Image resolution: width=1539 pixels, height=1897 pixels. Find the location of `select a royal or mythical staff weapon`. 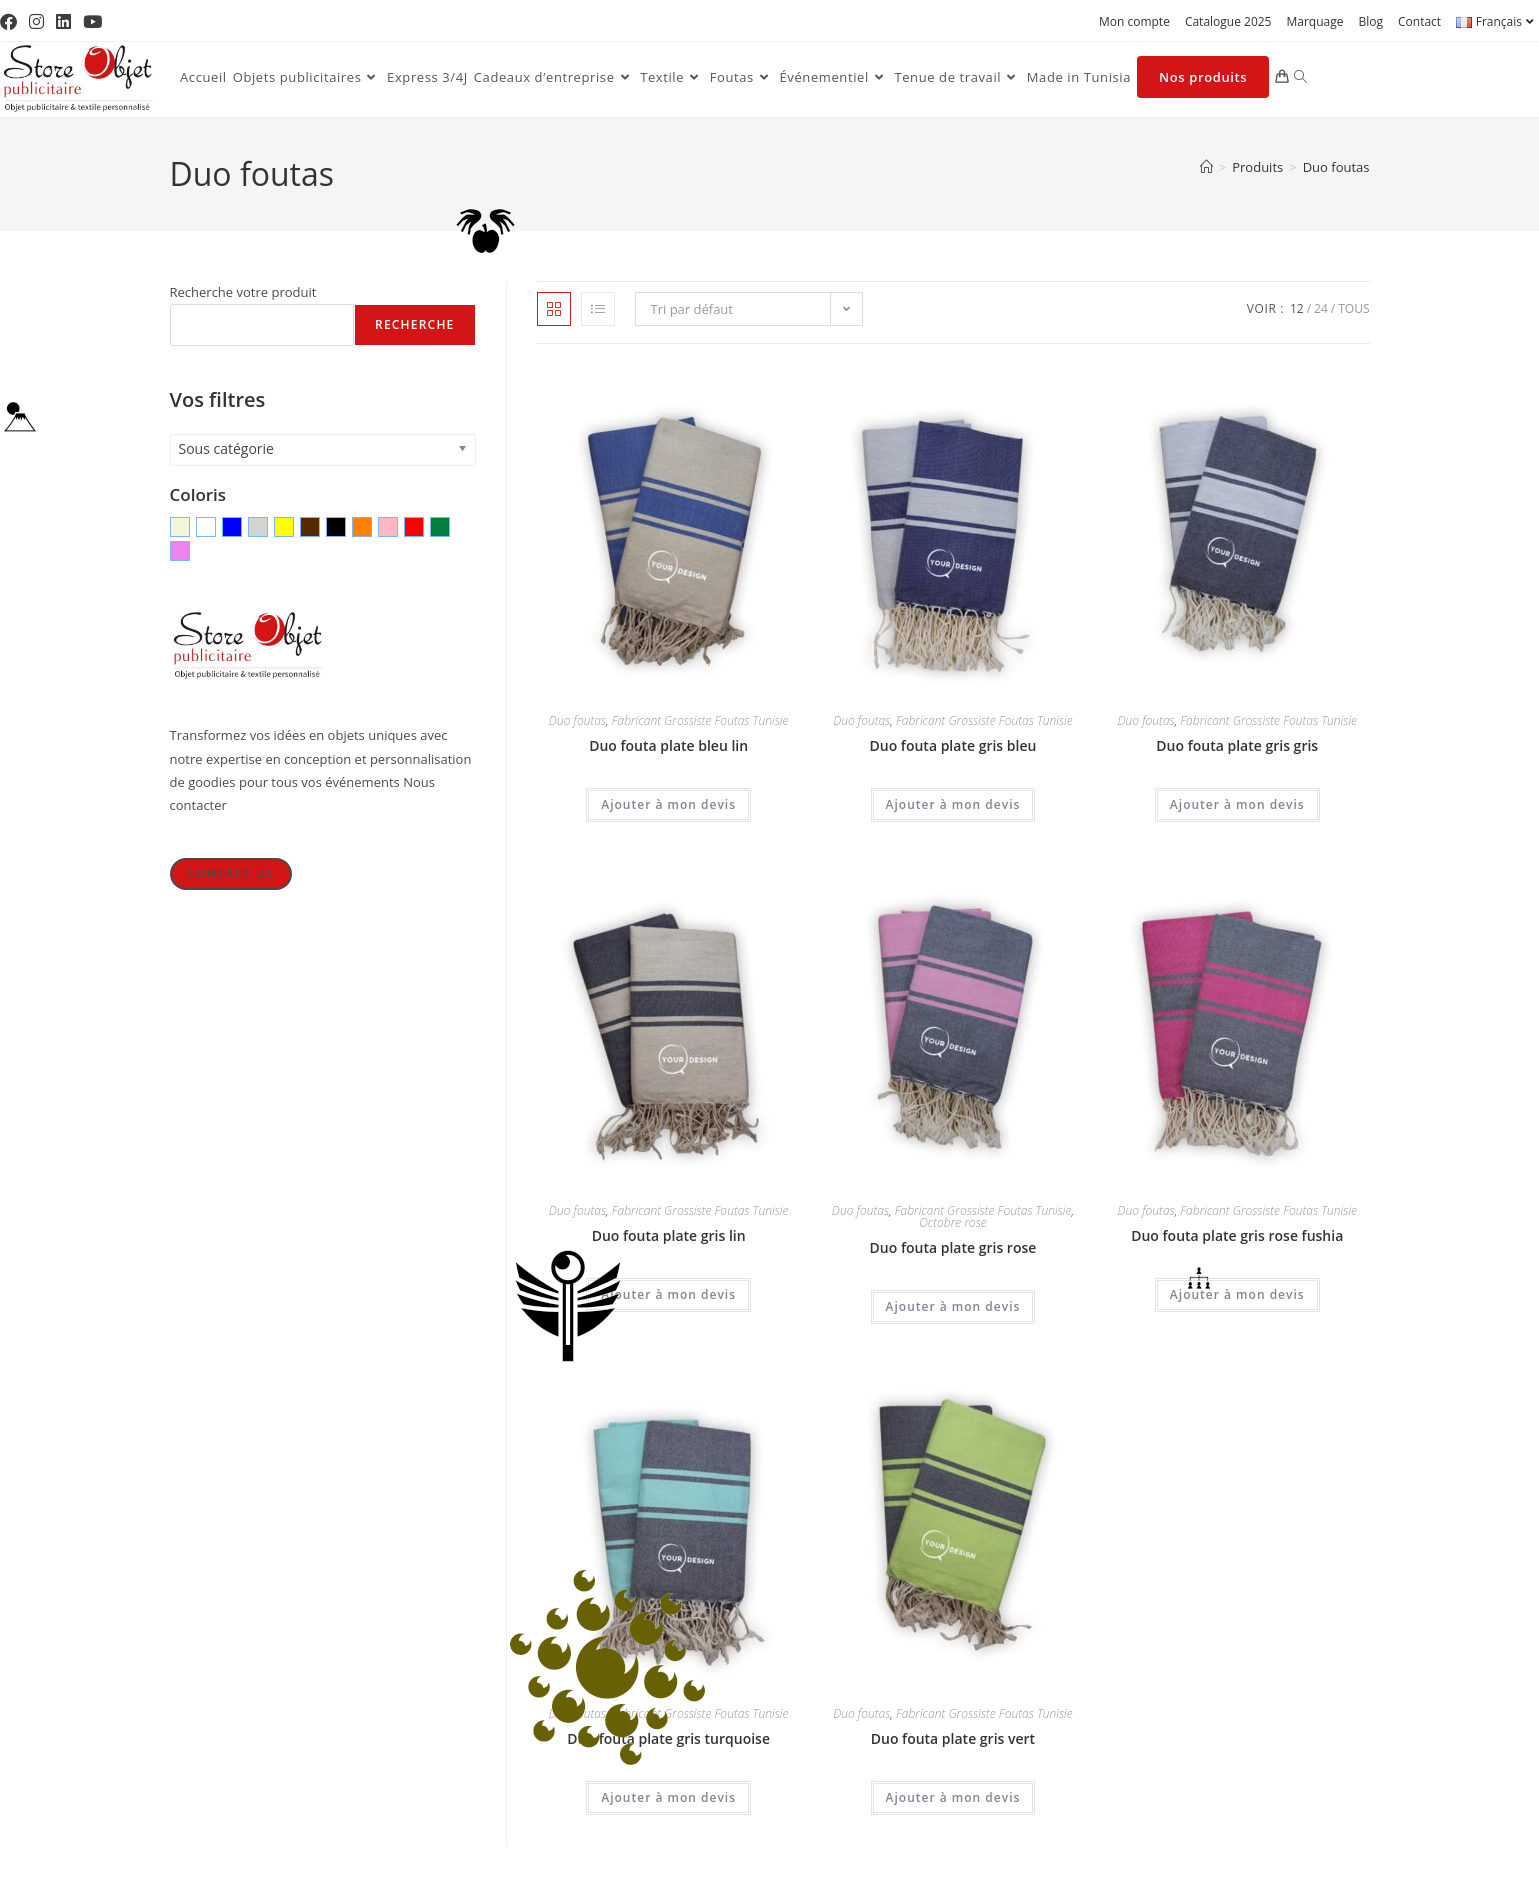

select a royal or mythical staff weapon is located at coordinates (568, 1306).